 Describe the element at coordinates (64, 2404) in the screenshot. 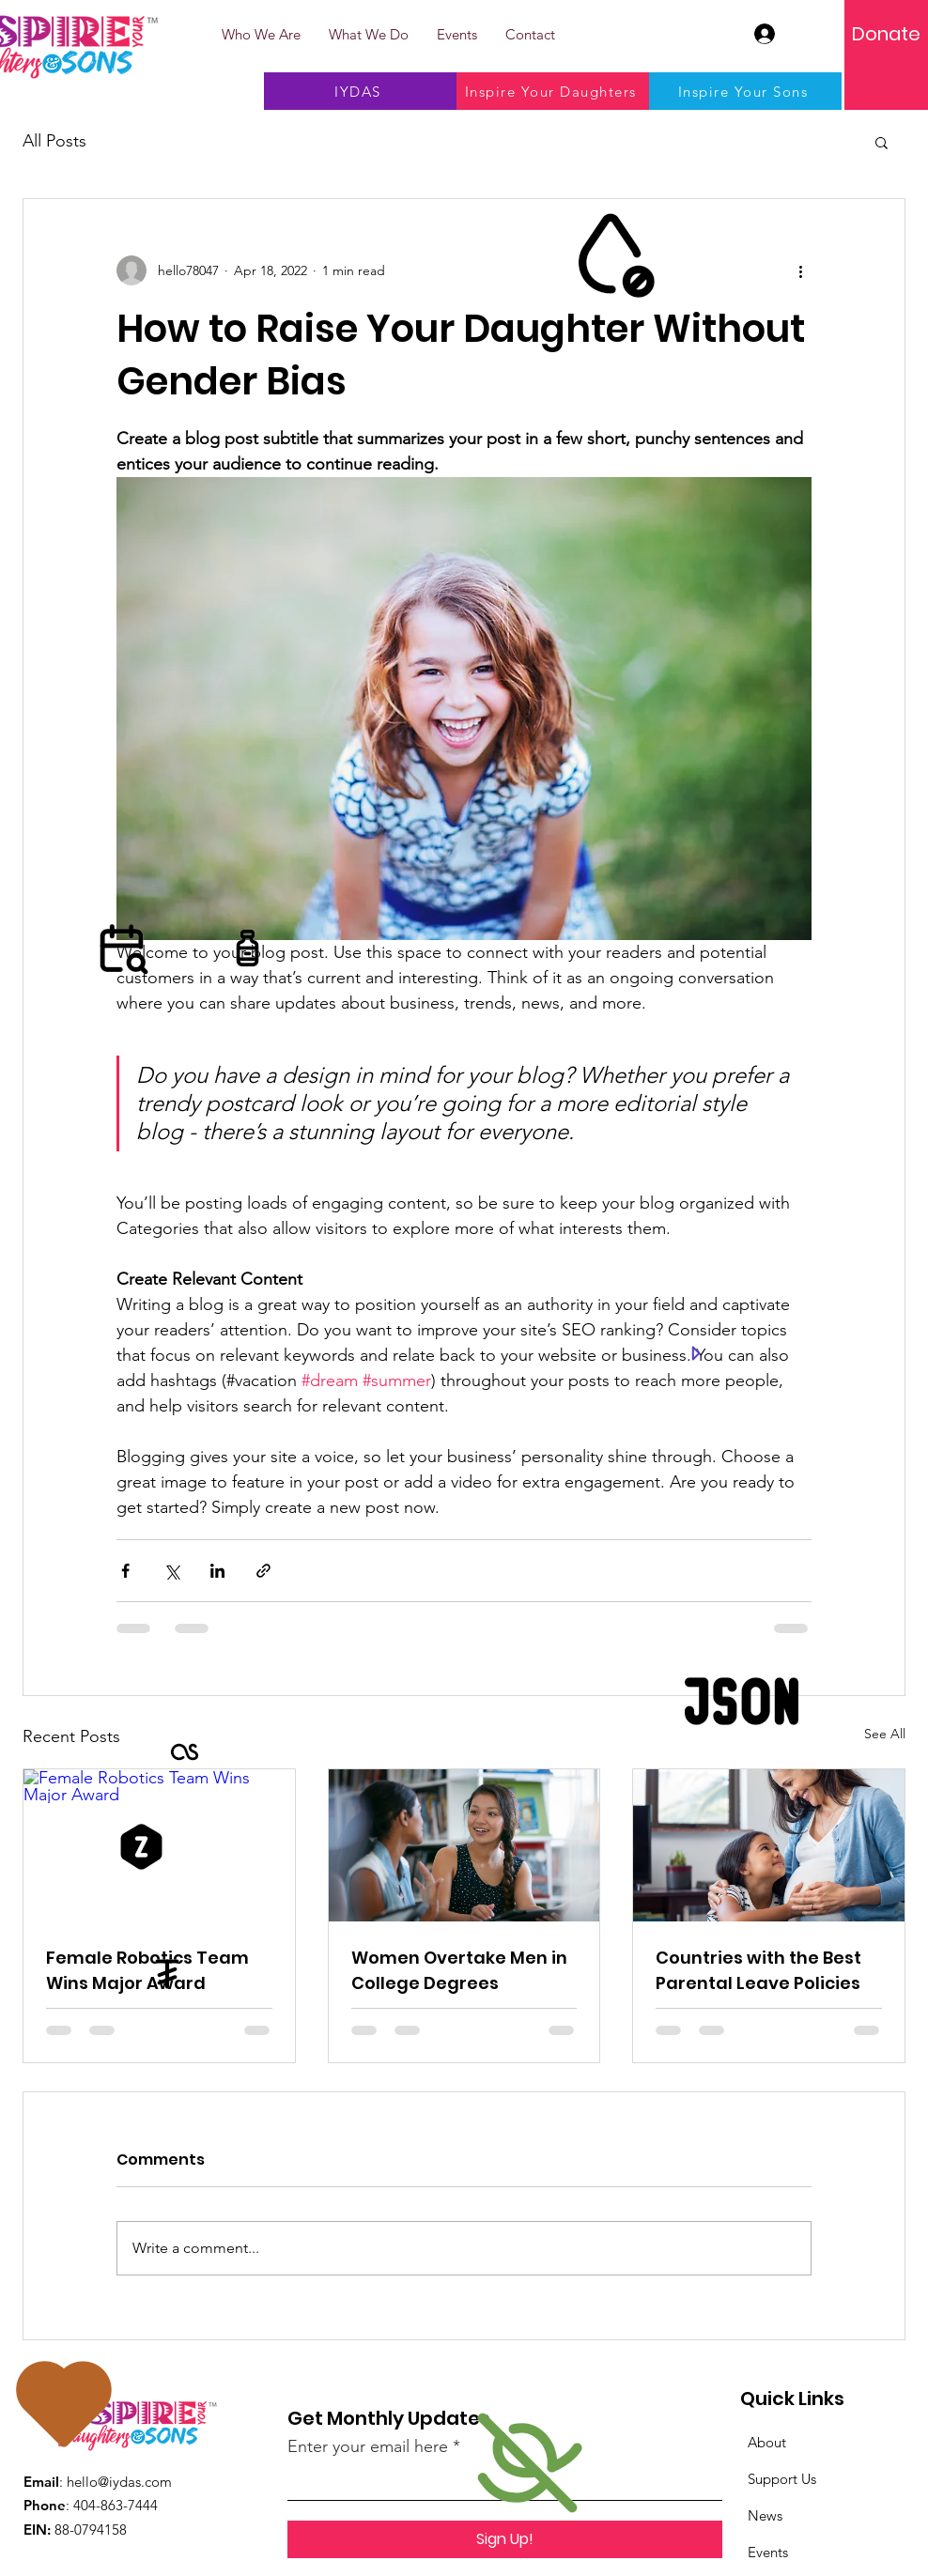

I see `add to favorites` at that location.